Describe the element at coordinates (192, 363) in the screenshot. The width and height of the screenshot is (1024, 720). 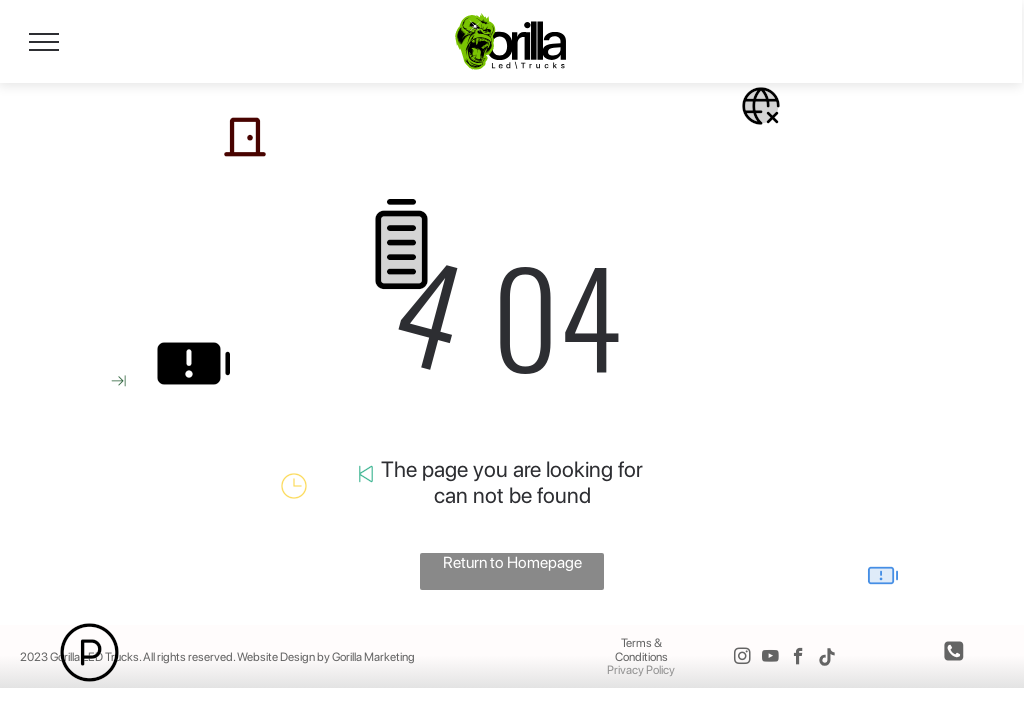
I see `indicates low battery warning` at that location.